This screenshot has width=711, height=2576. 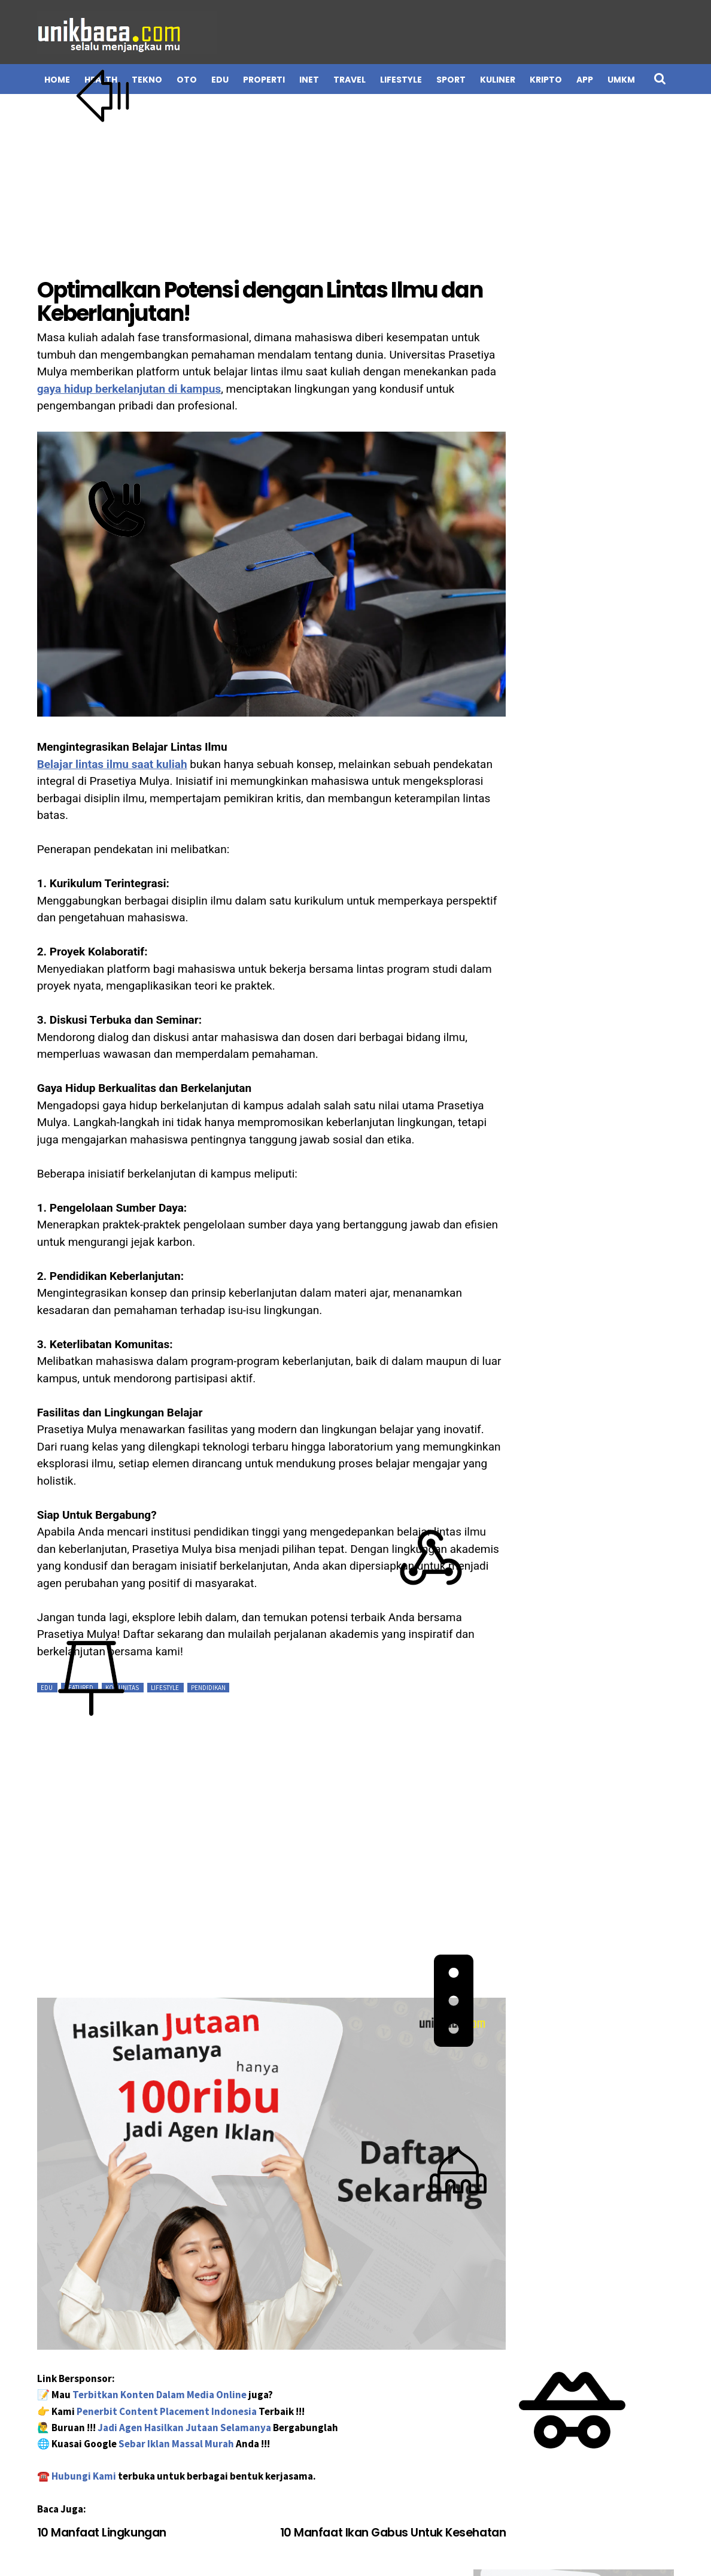 I want to click on configure webhook integrations, so click(x=431, y=1561).